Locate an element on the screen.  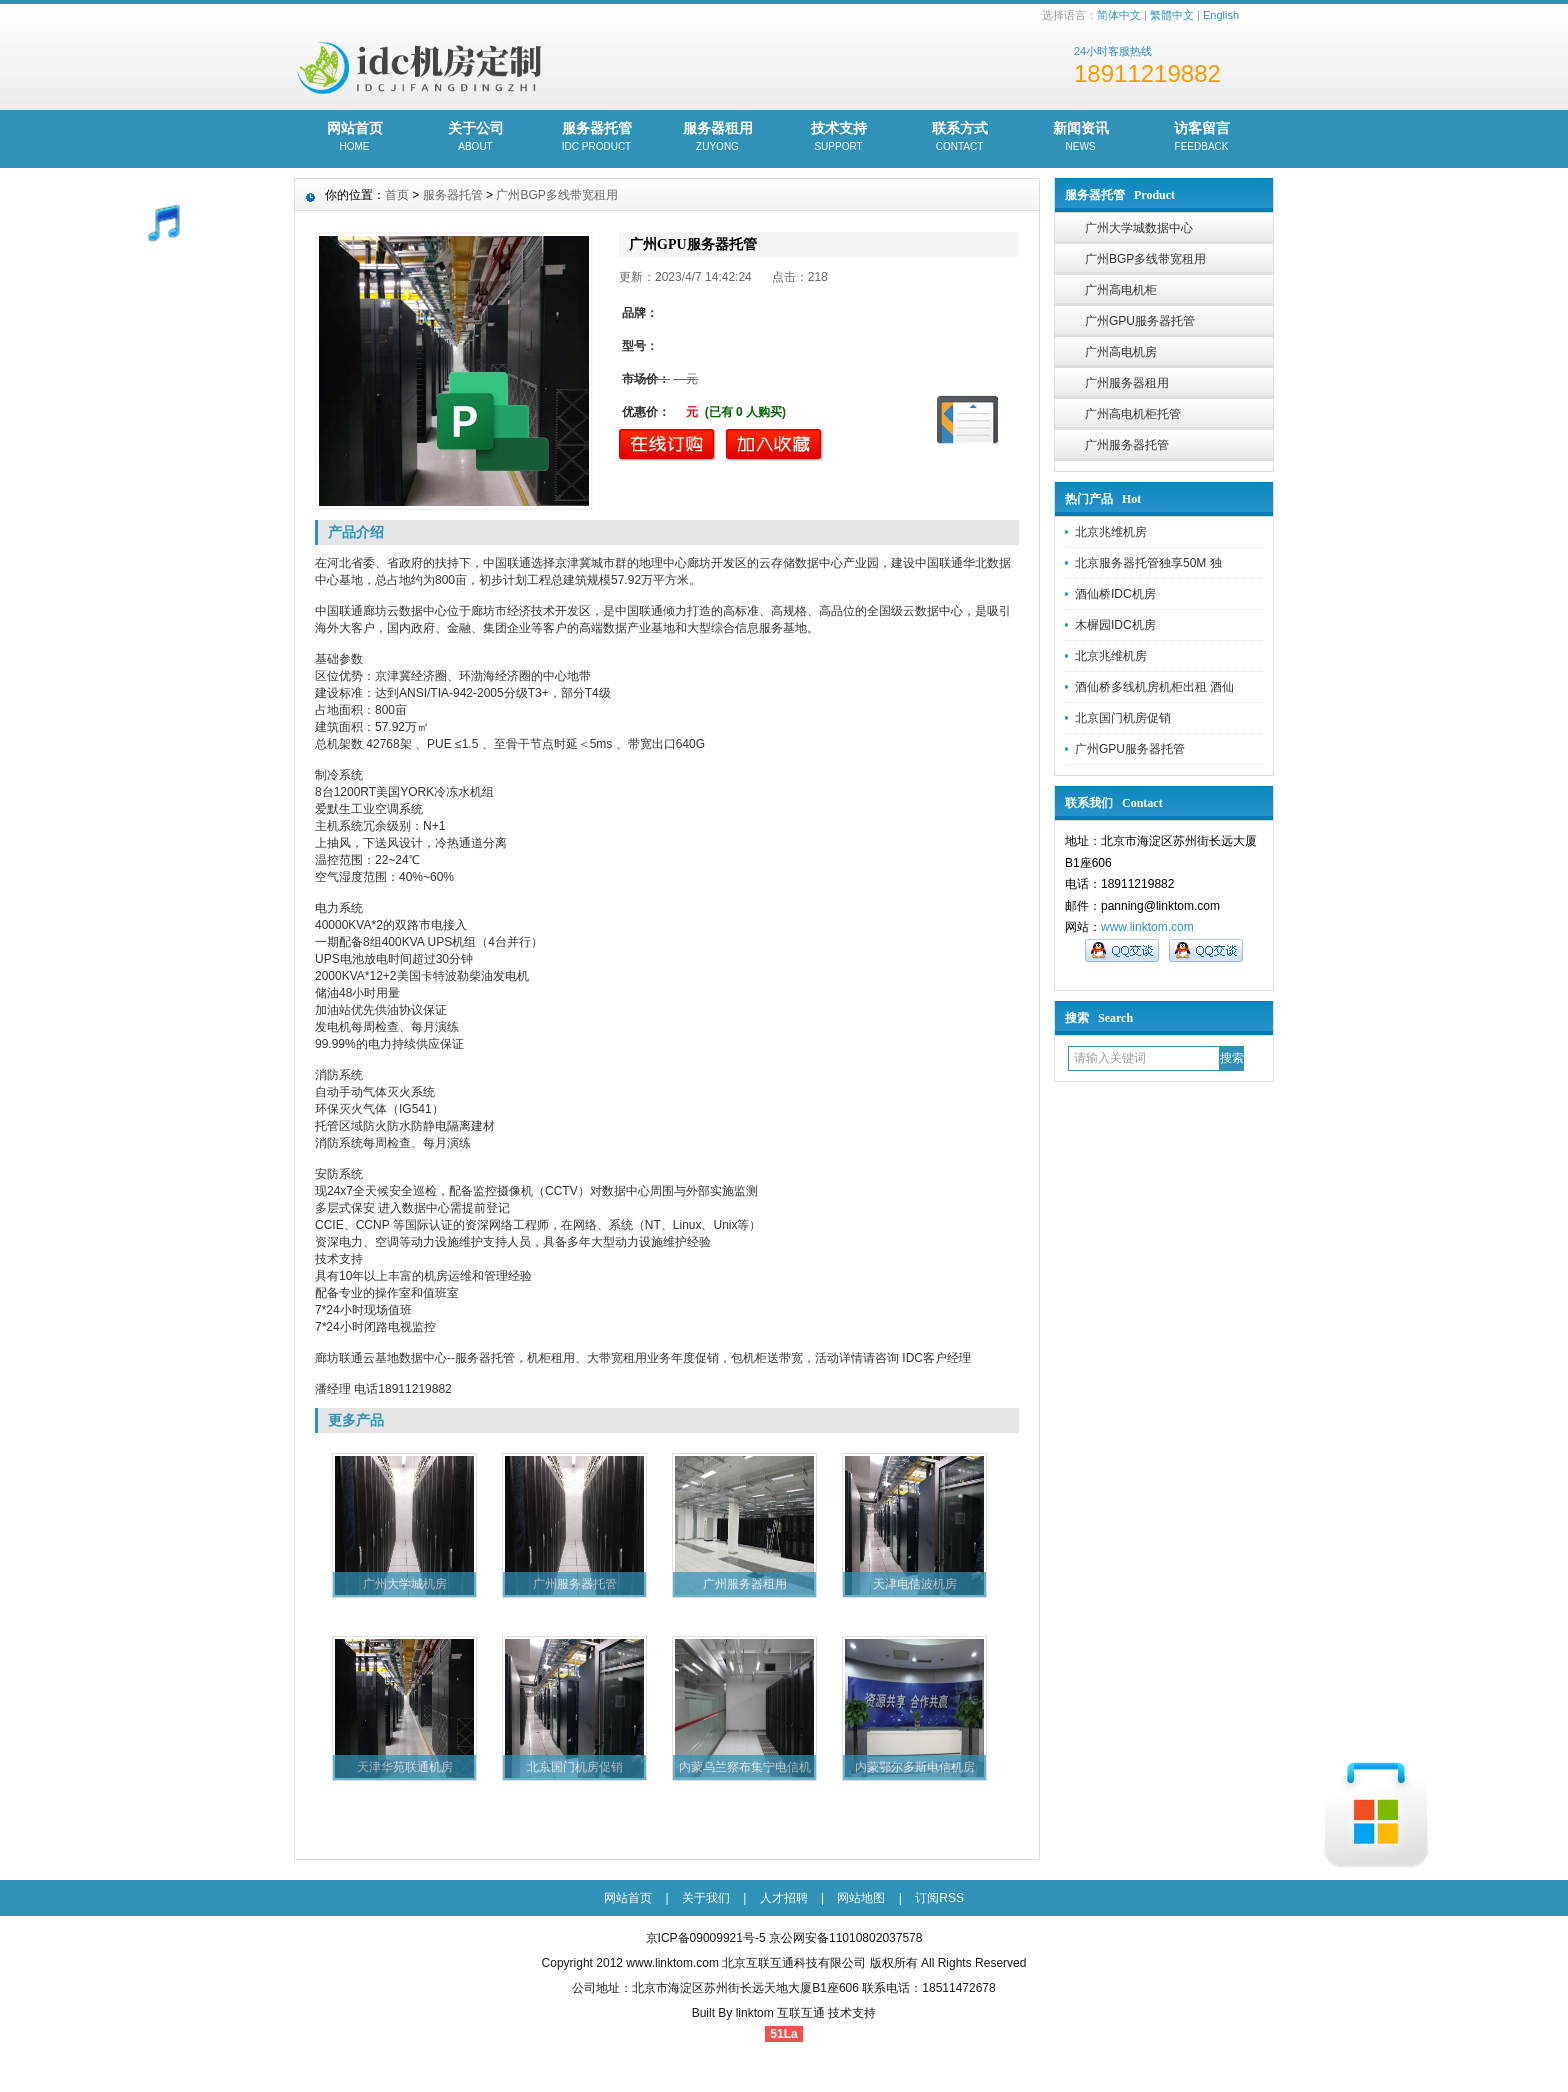
open Microsoft Project application is located at coordinates (493, 421).